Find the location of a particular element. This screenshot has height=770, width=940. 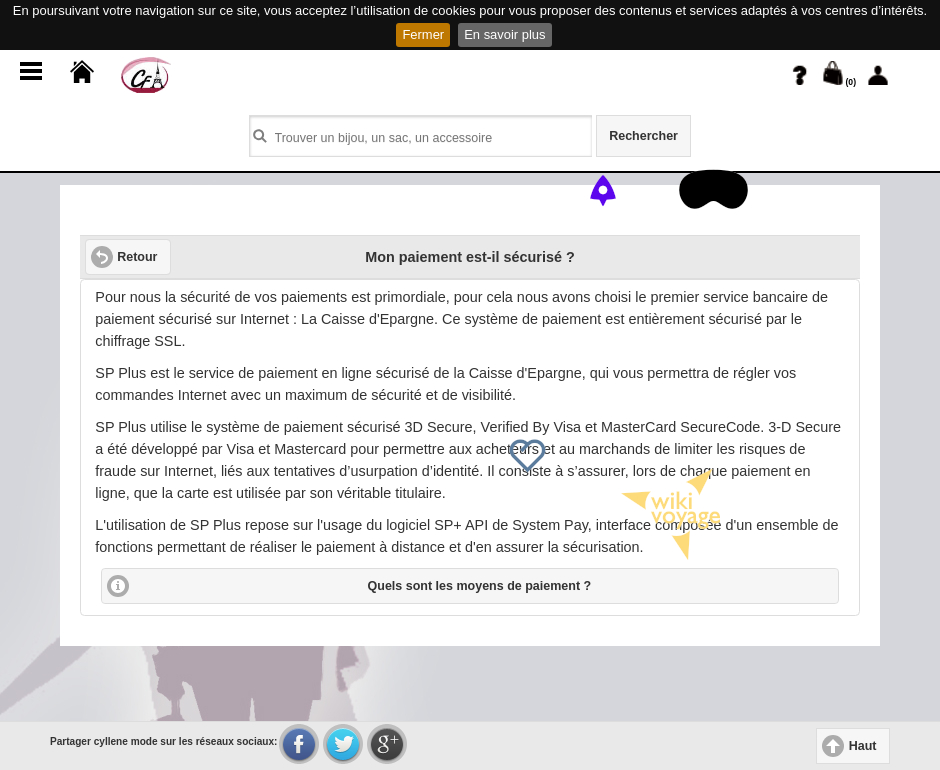

access virtual reality or immersive mode is located at coordinates (713, 188).